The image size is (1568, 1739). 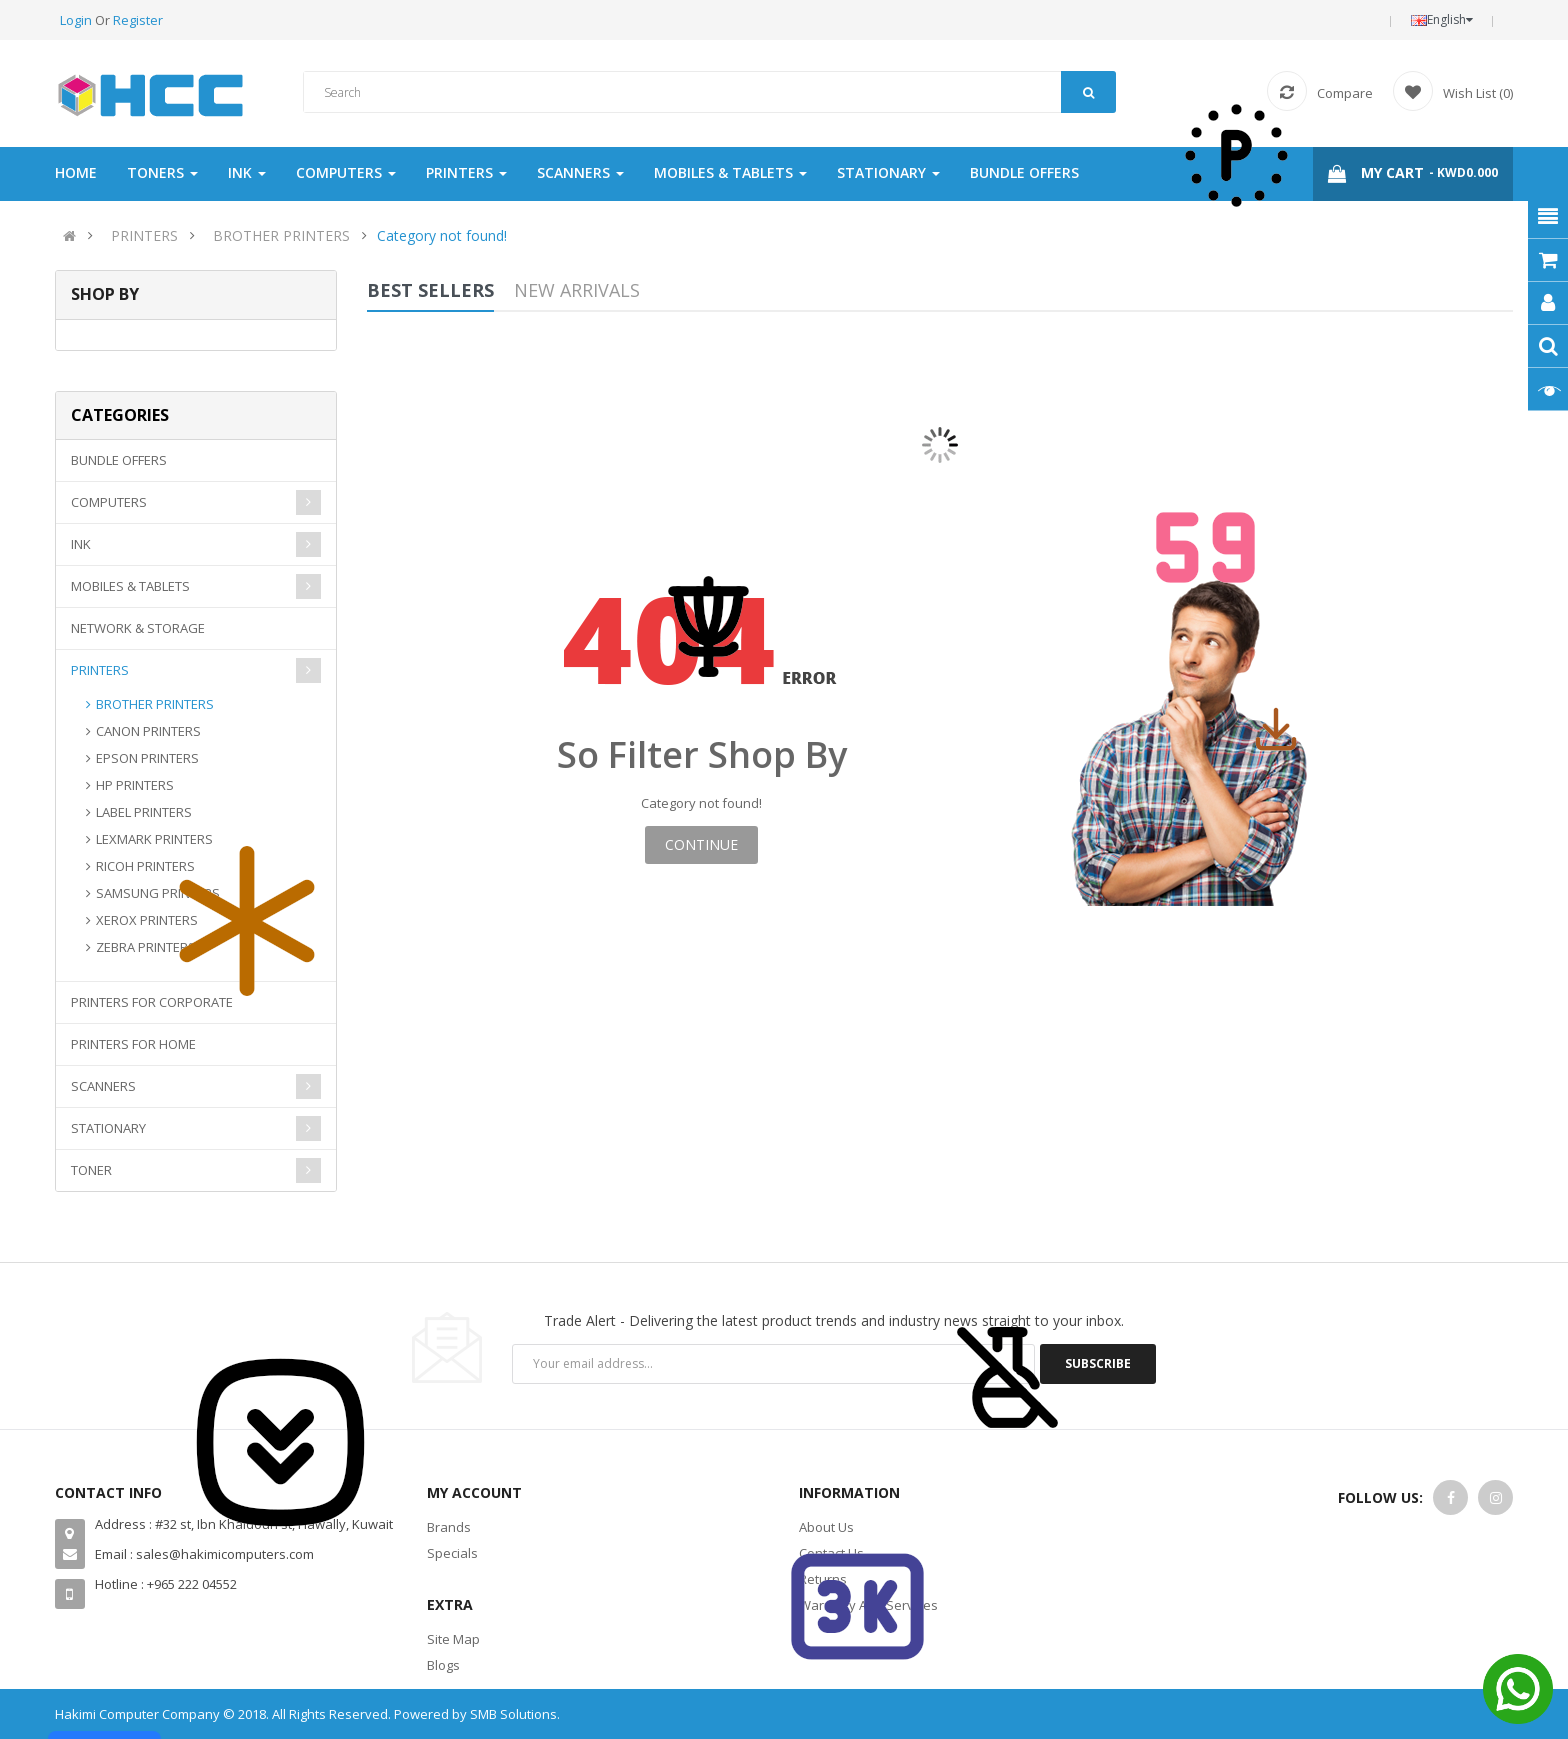 What do you see at coordinates (1205, 547) in the screenshot?
I see `indicates 59 items, notifications, or count` at bounding box center [1205, 547].